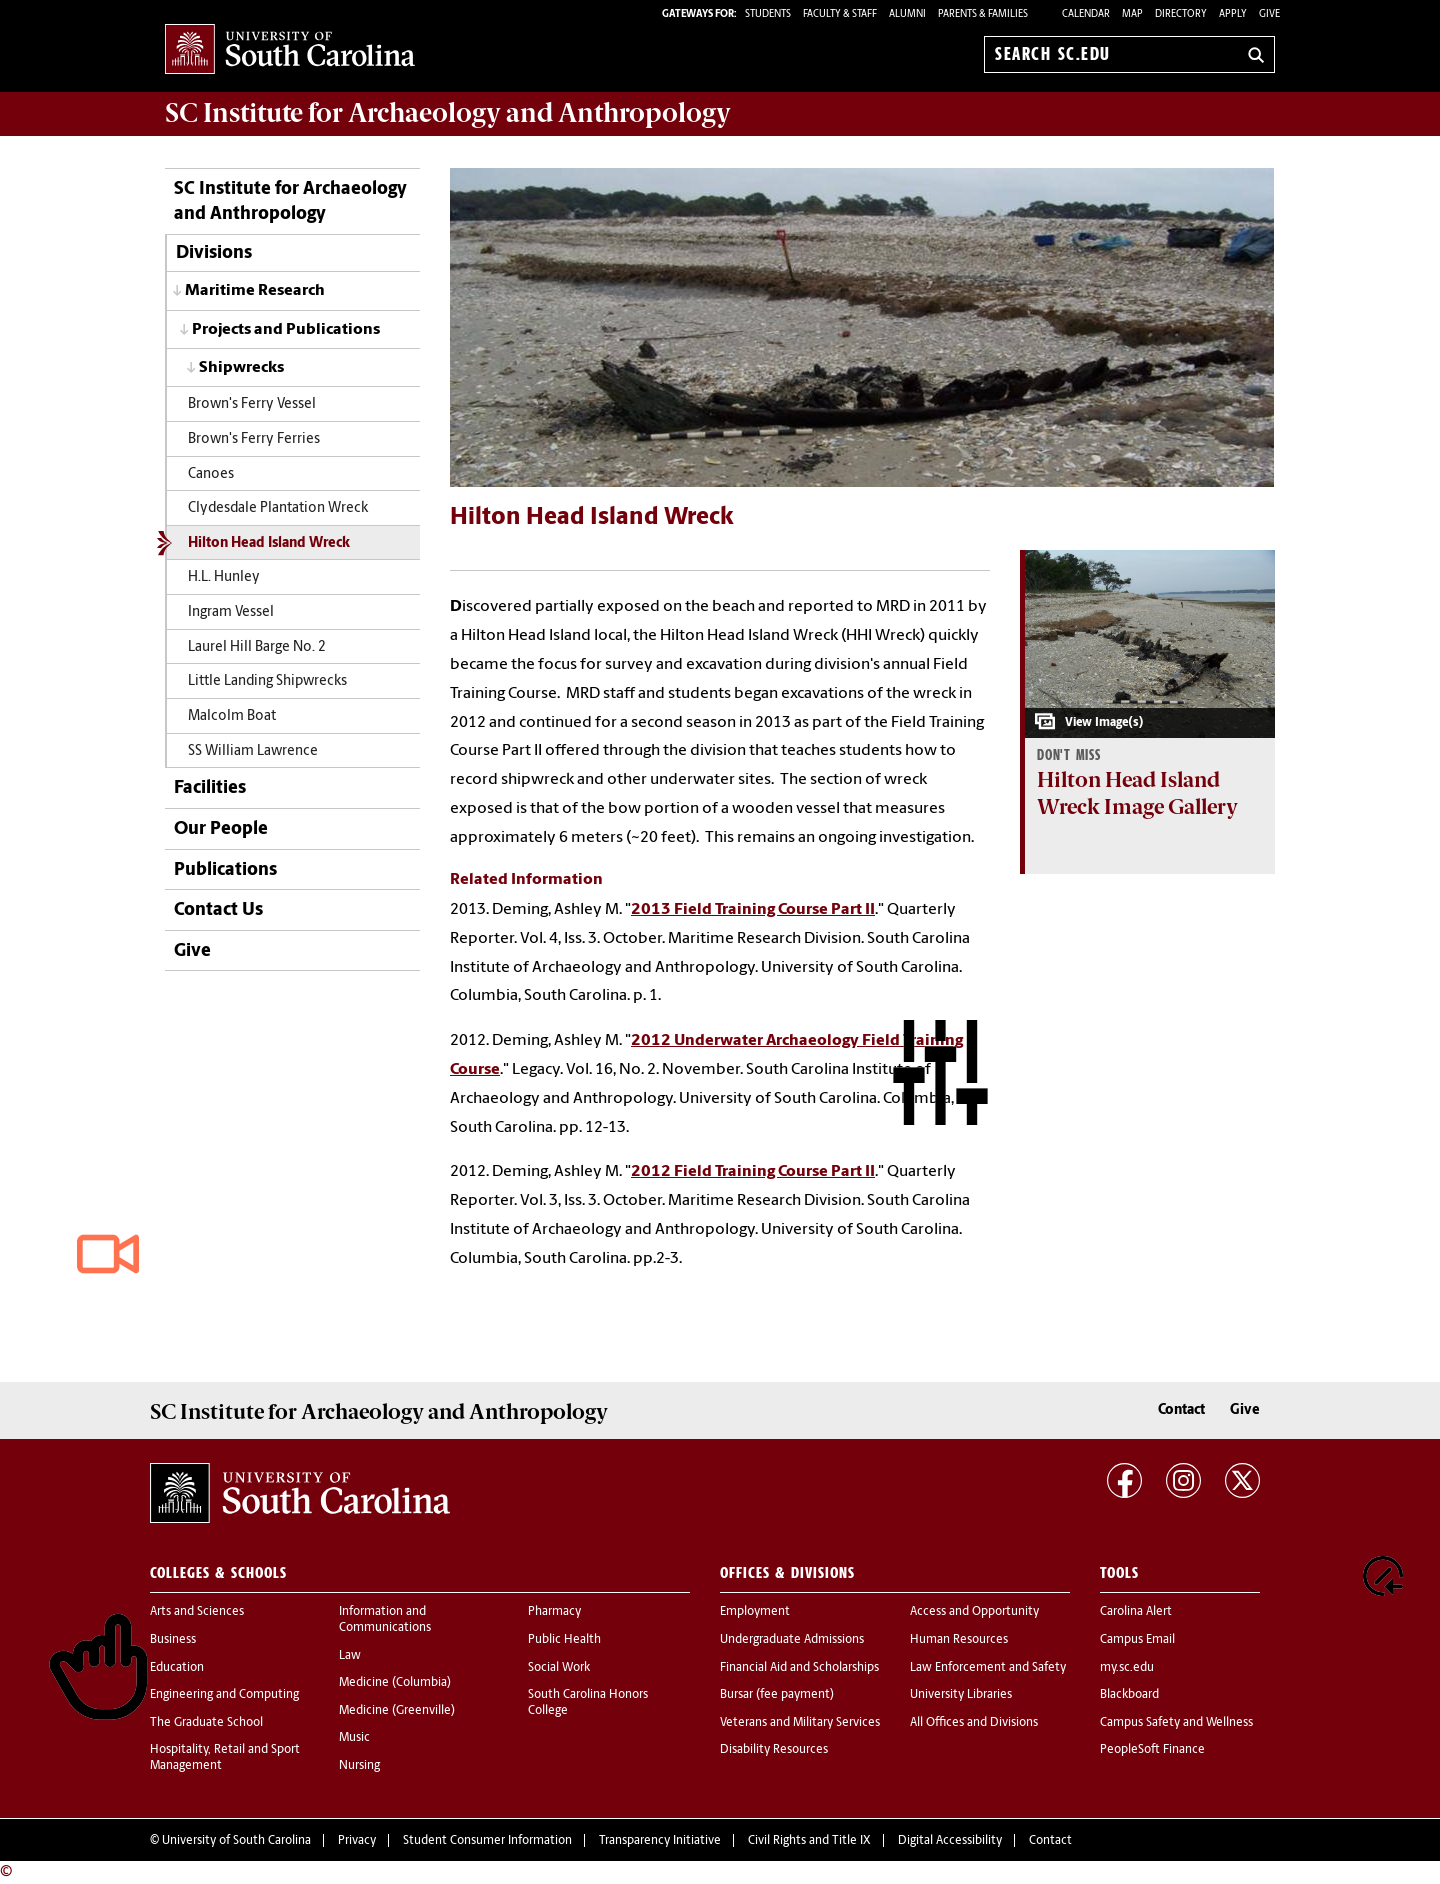 The width and height of the screenshot is (1440, 1884). I want to click on adjust settings or preferences, so click(940, 1072).